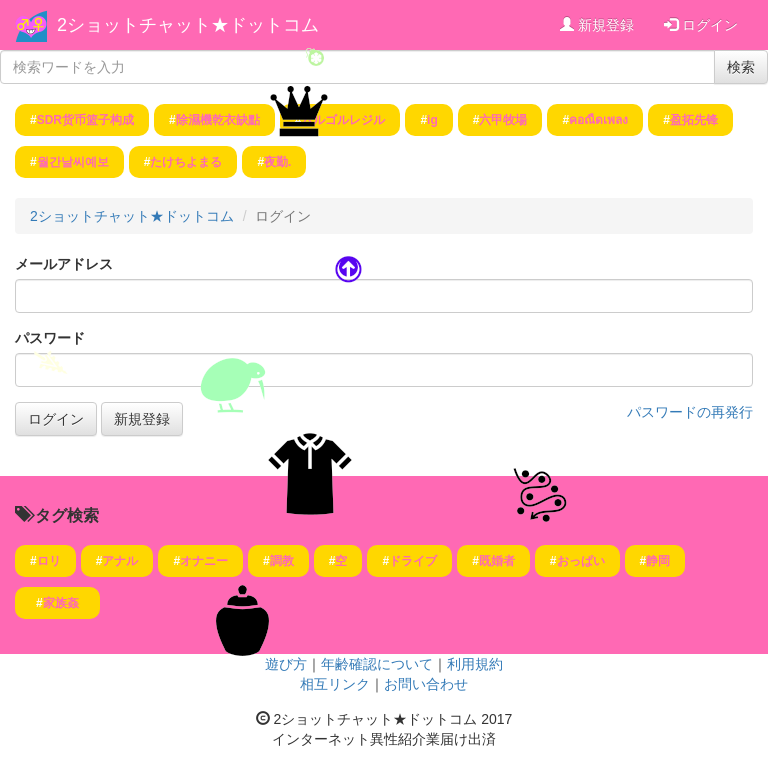  Describe the element at coordinates (233, 383) in the screenshot. I see `kiwi bird icon or mascot` at that location.